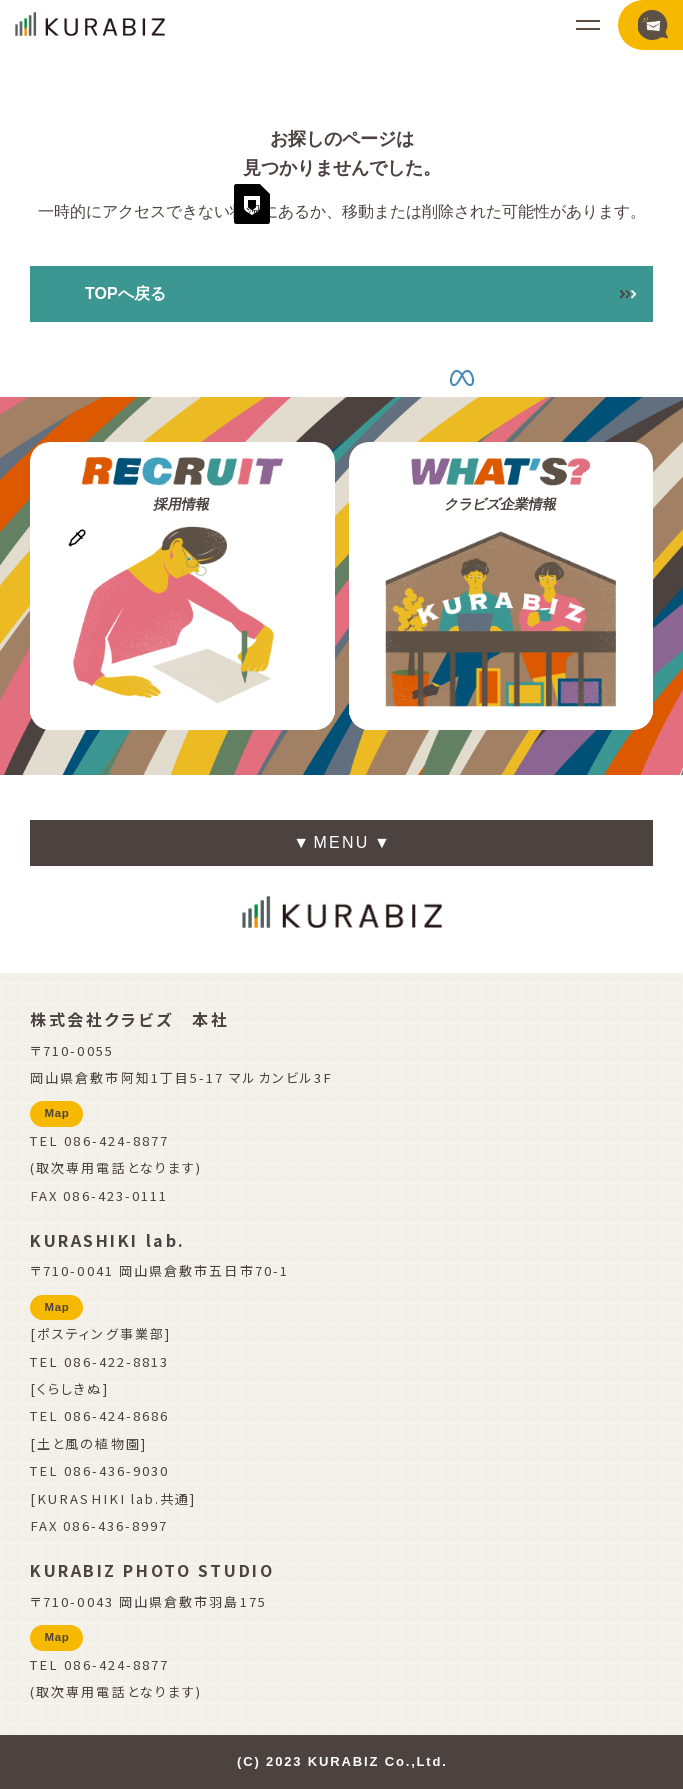 The height and width of the screenshot is (1789, 683). I want to click on Meta company logo, so click(462, 378).